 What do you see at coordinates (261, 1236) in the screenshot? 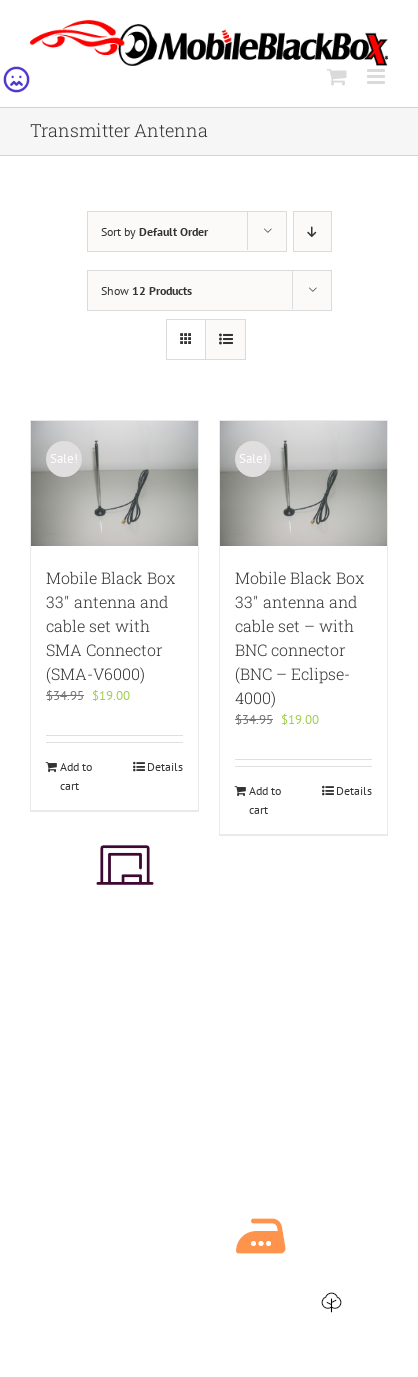
I see `select ironing or steam press setting` at bounding box center [261, 1236].